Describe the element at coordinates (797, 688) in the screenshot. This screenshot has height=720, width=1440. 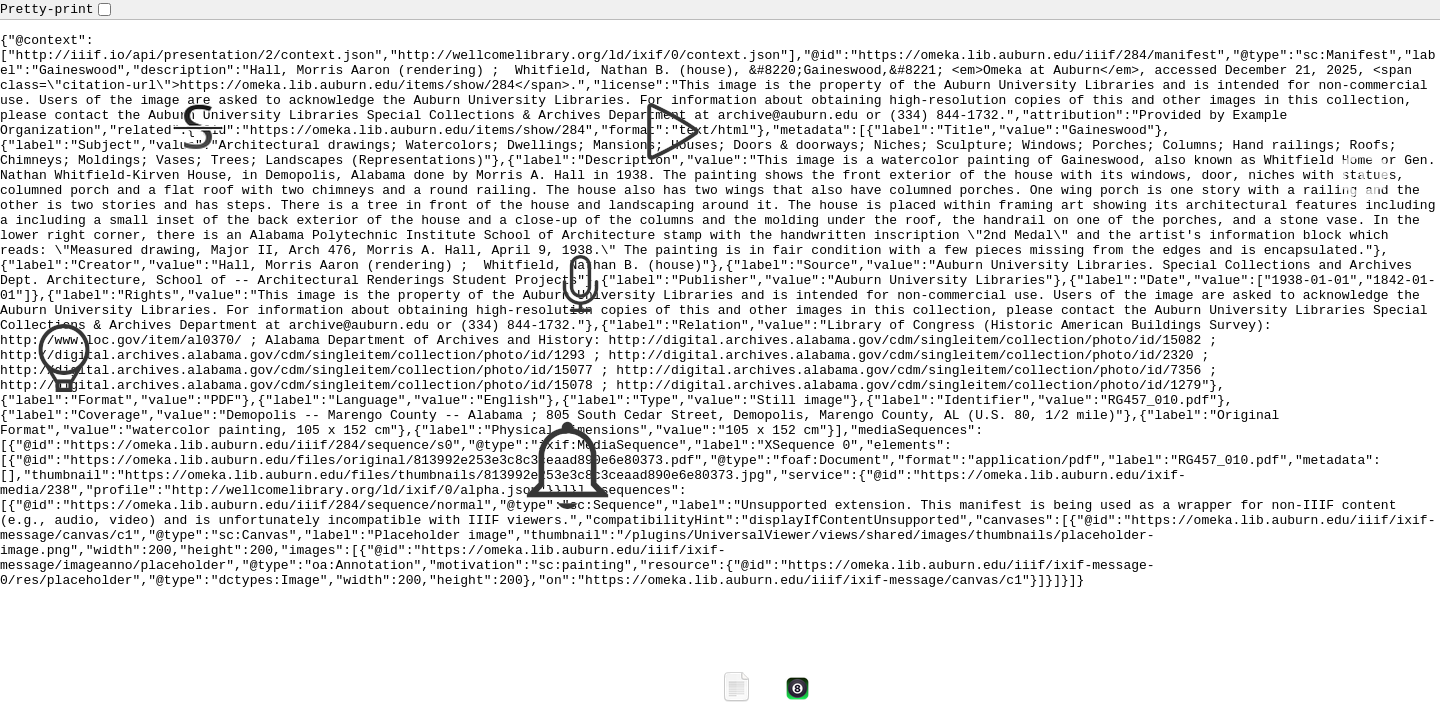
I see `open clairvoyant magic 8-ball fortune telling app` at that location.